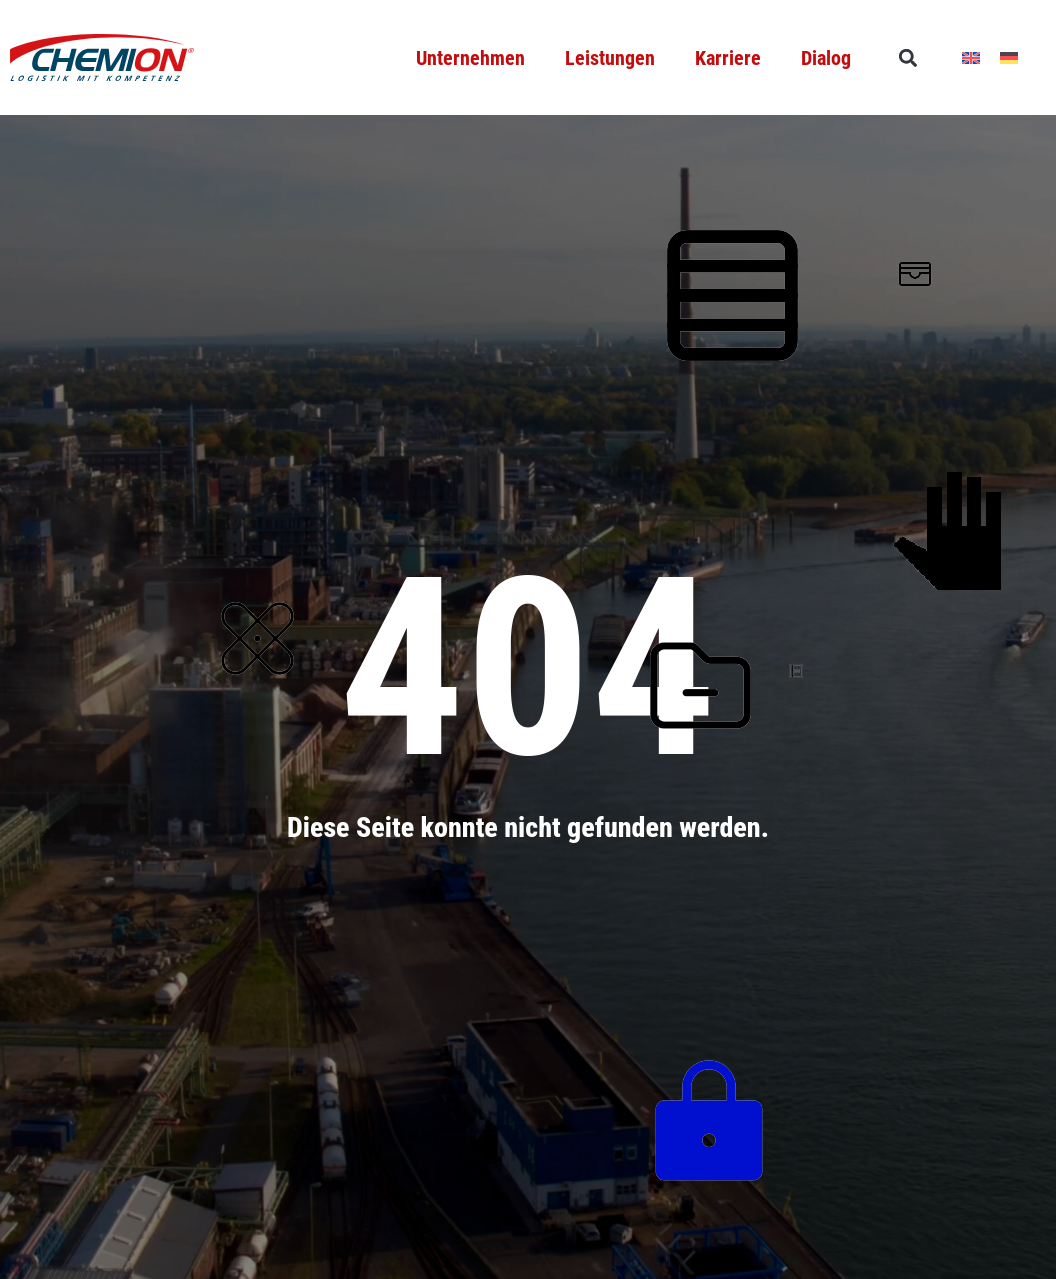 This screenshot has width=1056, height=1279. I want to click on indicates a locked or secured item, so click(709, 1127).